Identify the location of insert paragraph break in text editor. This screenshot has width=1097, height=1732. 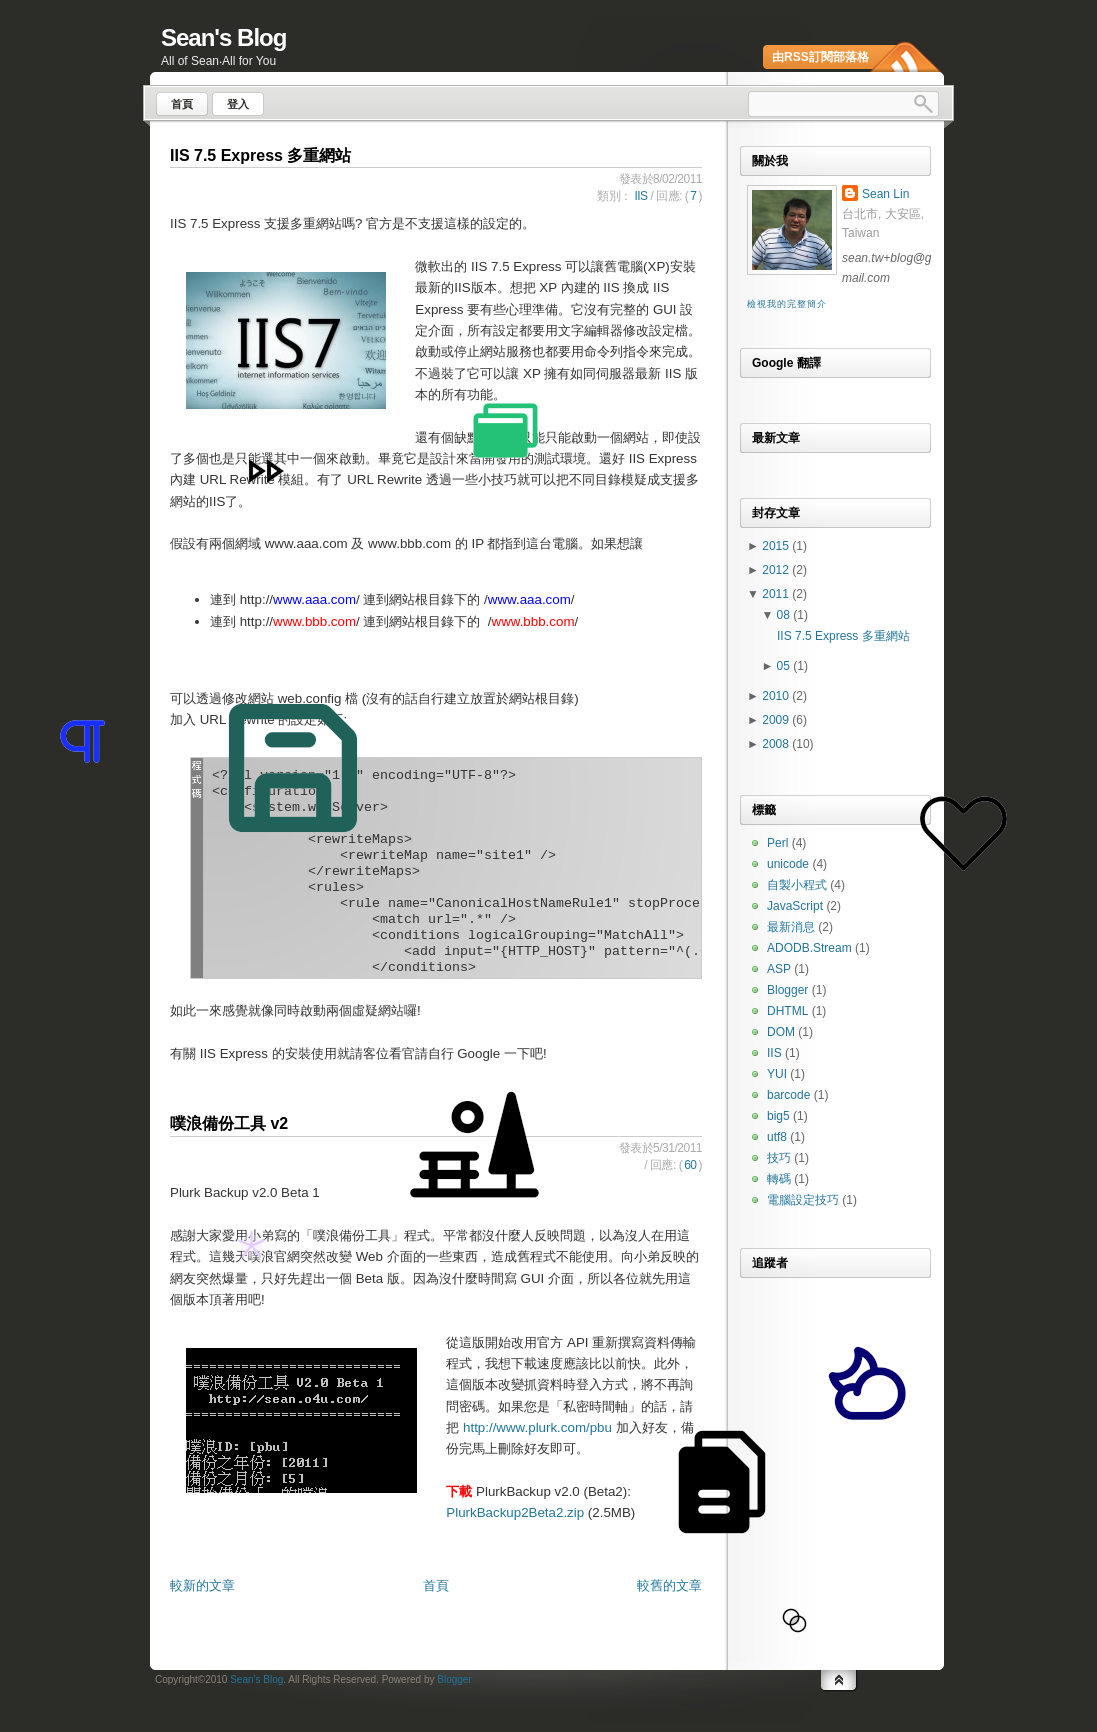
(83, 741).